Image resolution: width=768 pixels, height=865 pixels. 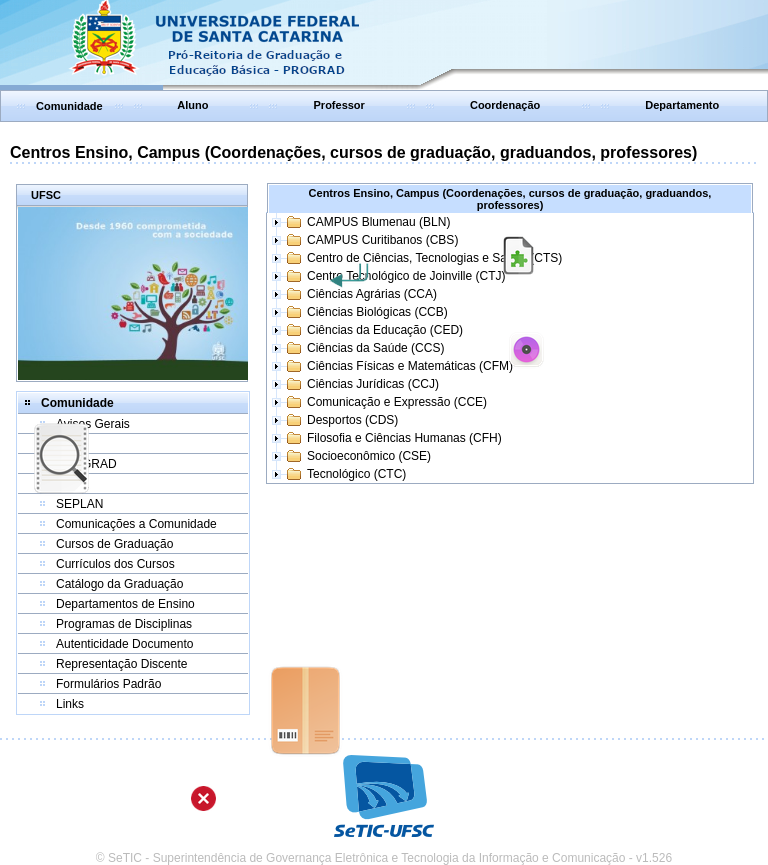 What do you see at coordinates (348, 272) in the screenshot?
I see `reply to all recipients of an email` at bounding box center [348, 272].